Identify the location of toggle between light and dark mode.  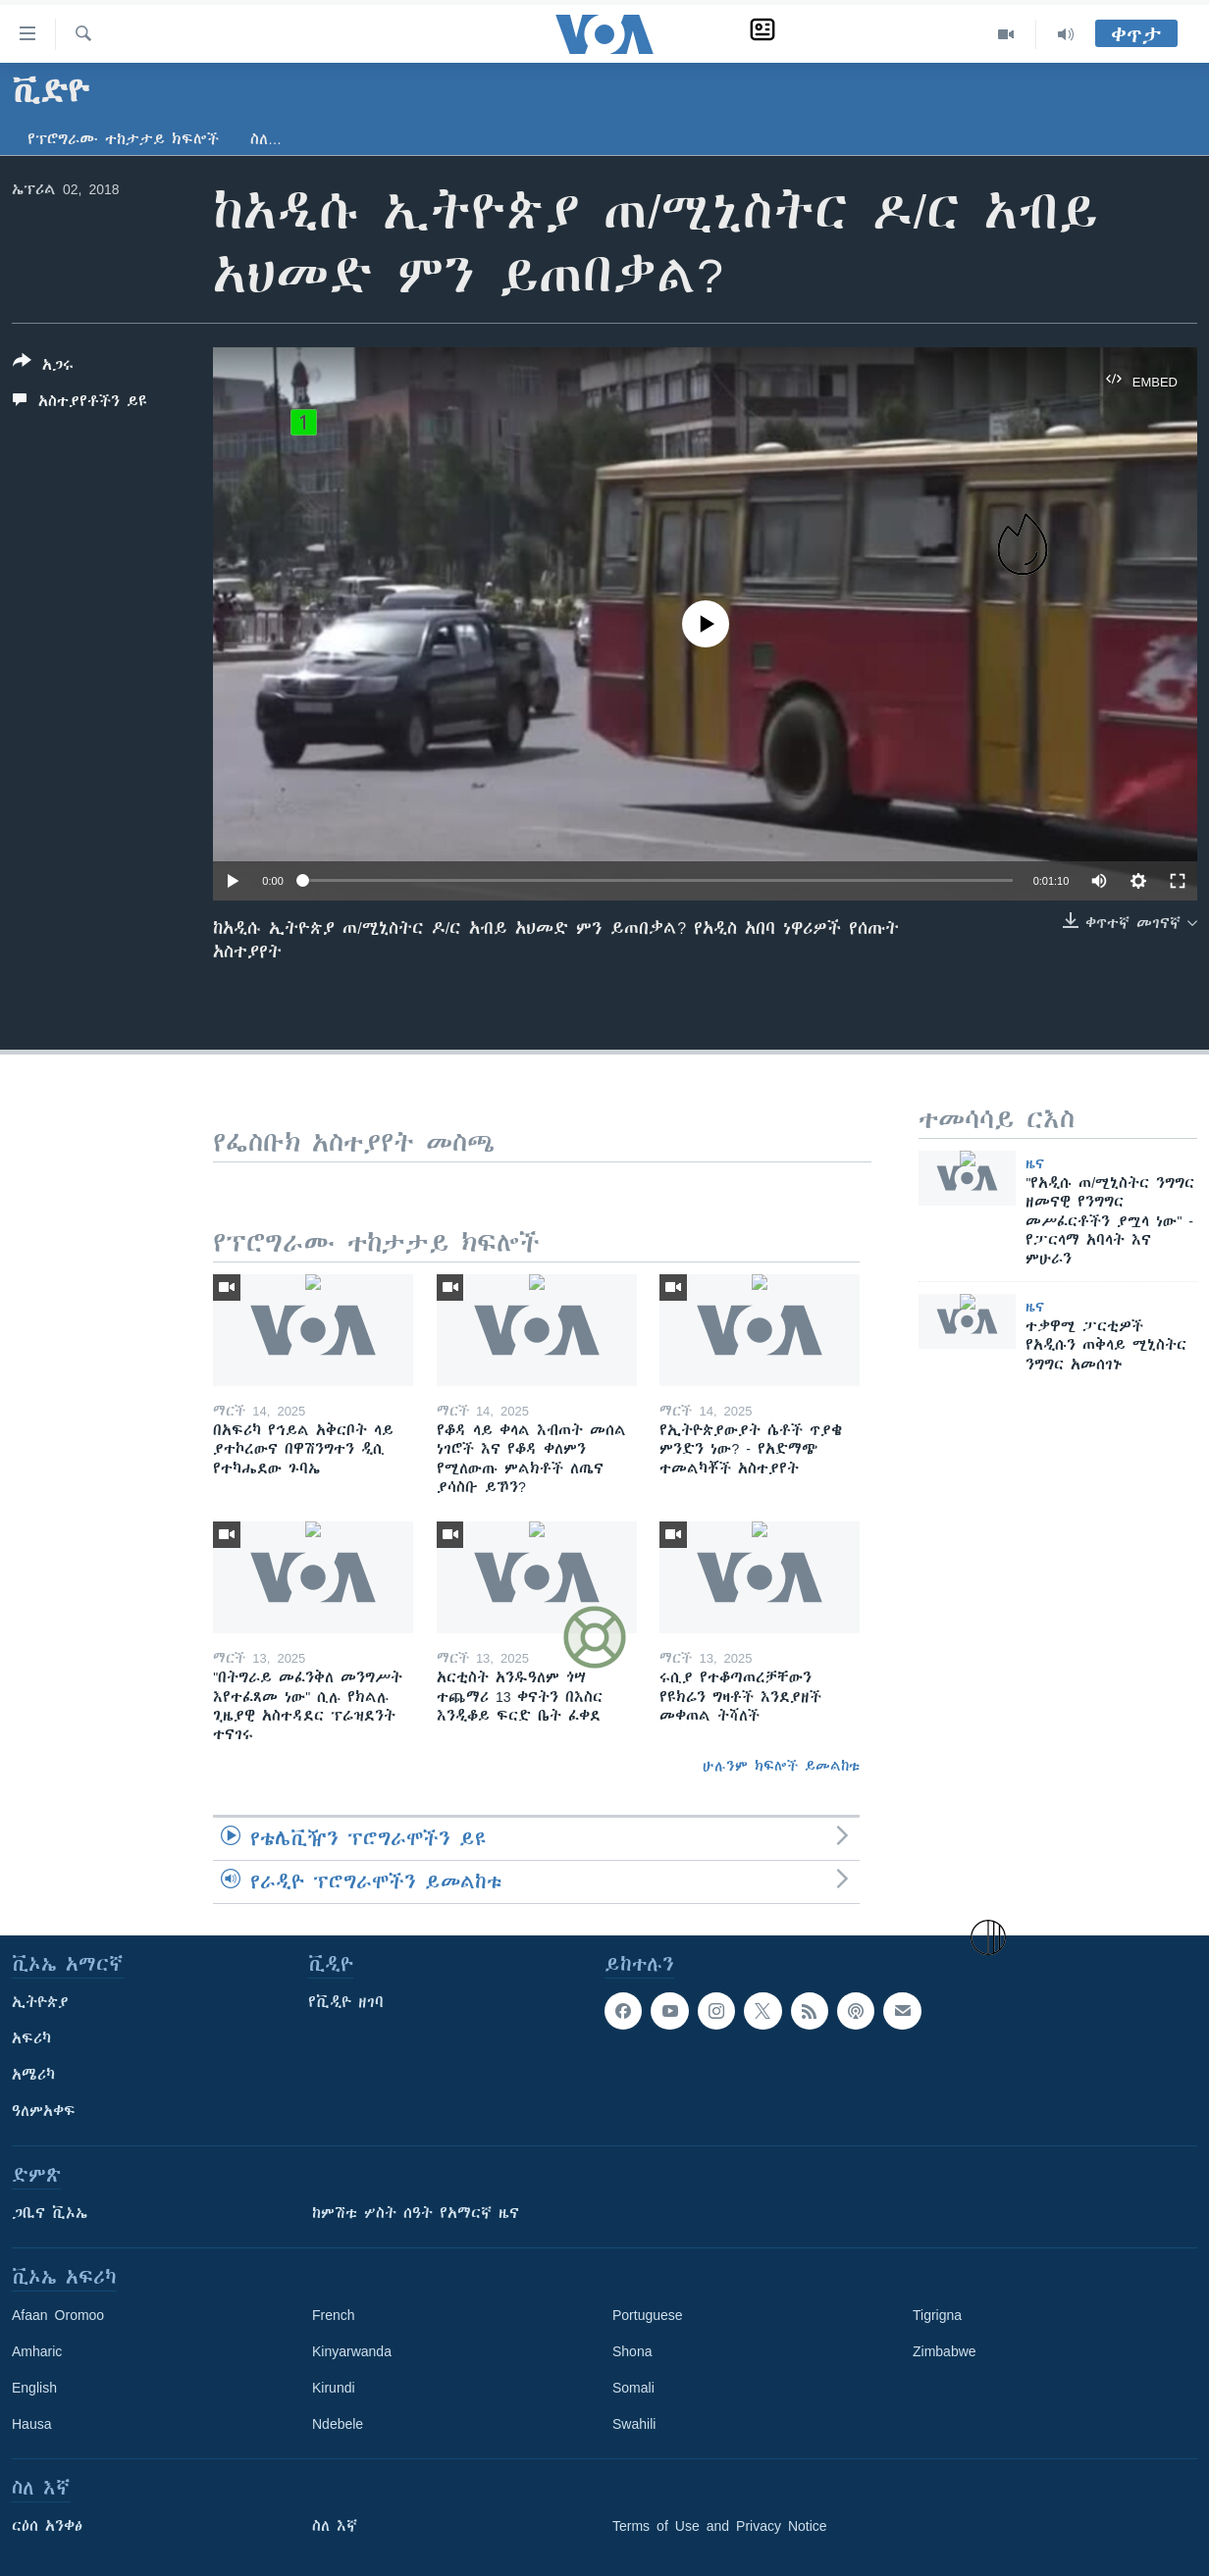
(988, 1937).